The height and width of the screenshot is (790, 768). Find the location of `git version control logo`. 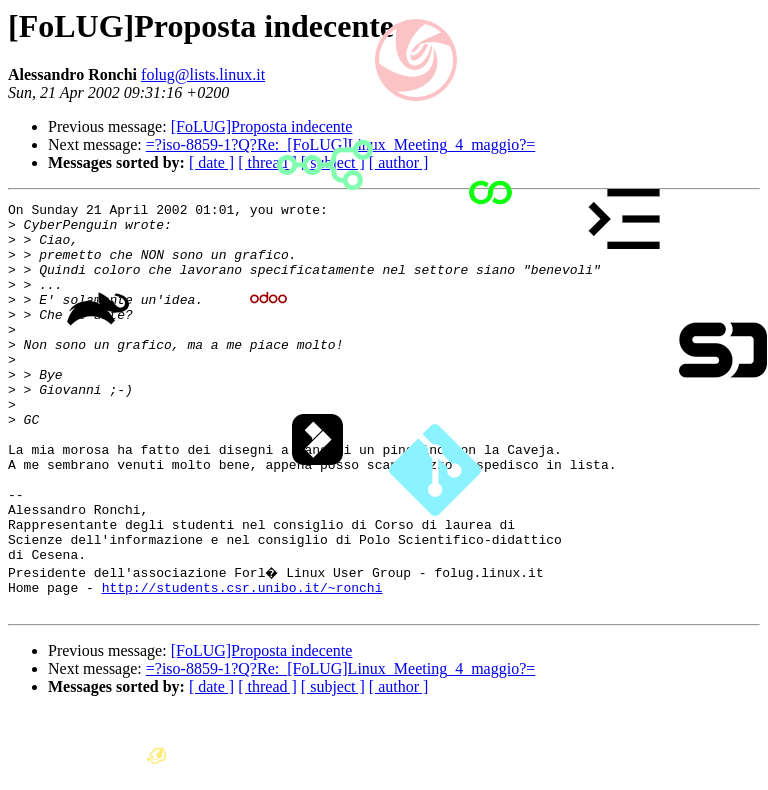

git version control logo is located at coordinates (435, 470).